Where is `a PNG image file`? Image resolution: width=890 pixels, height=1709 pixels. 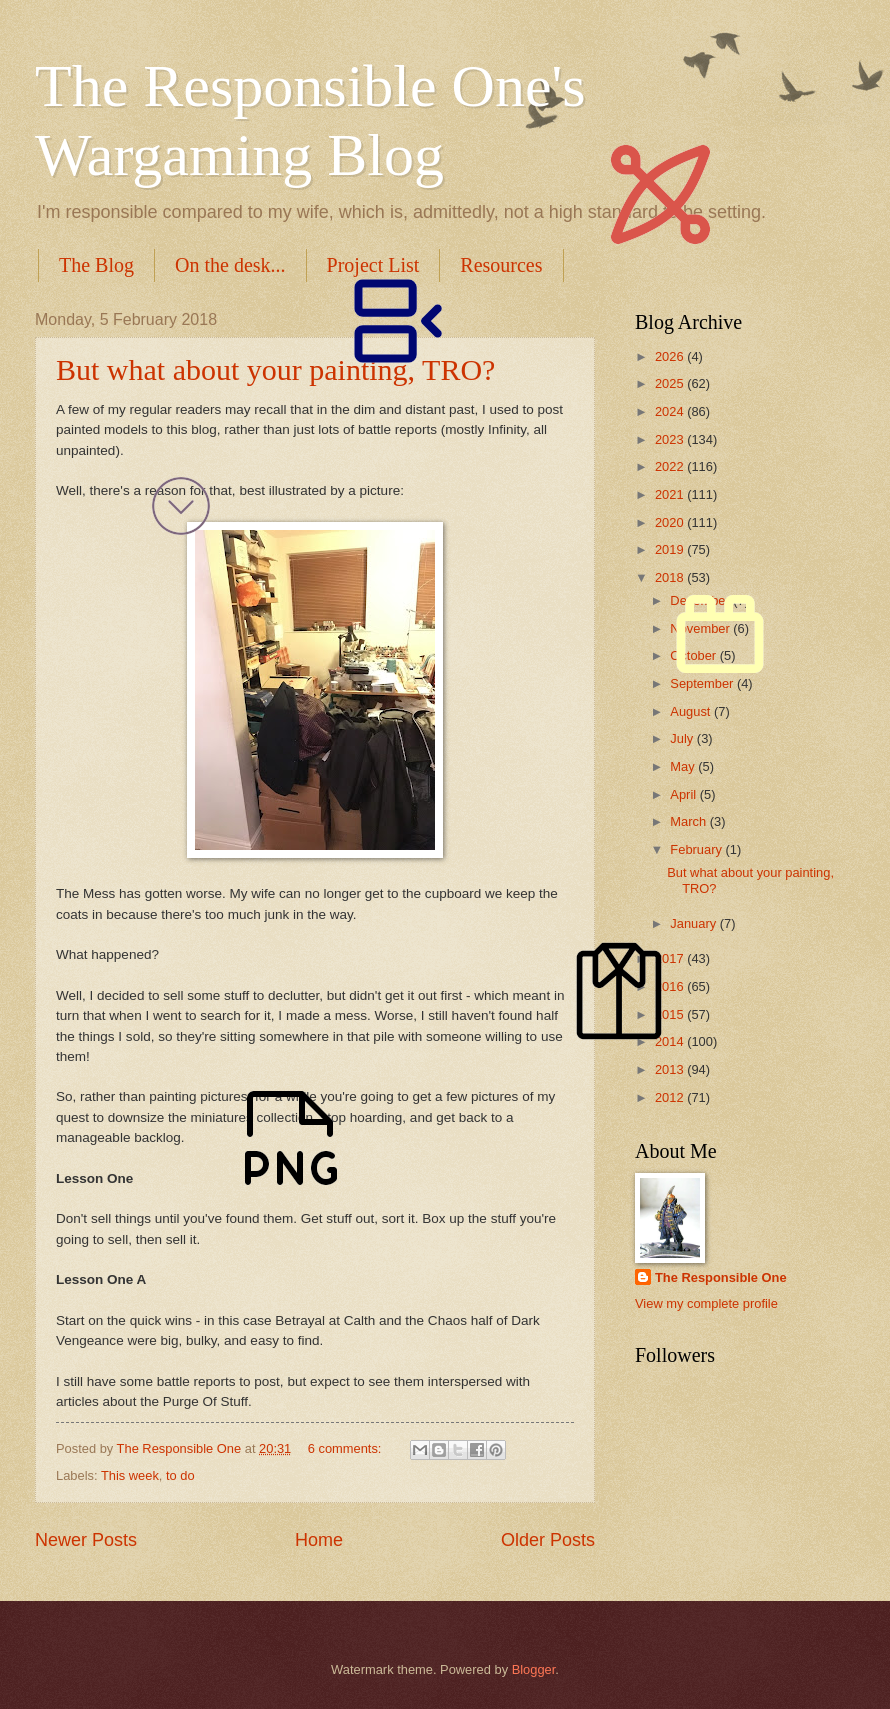
a PNG image file is located at coordinates (290, 1142).